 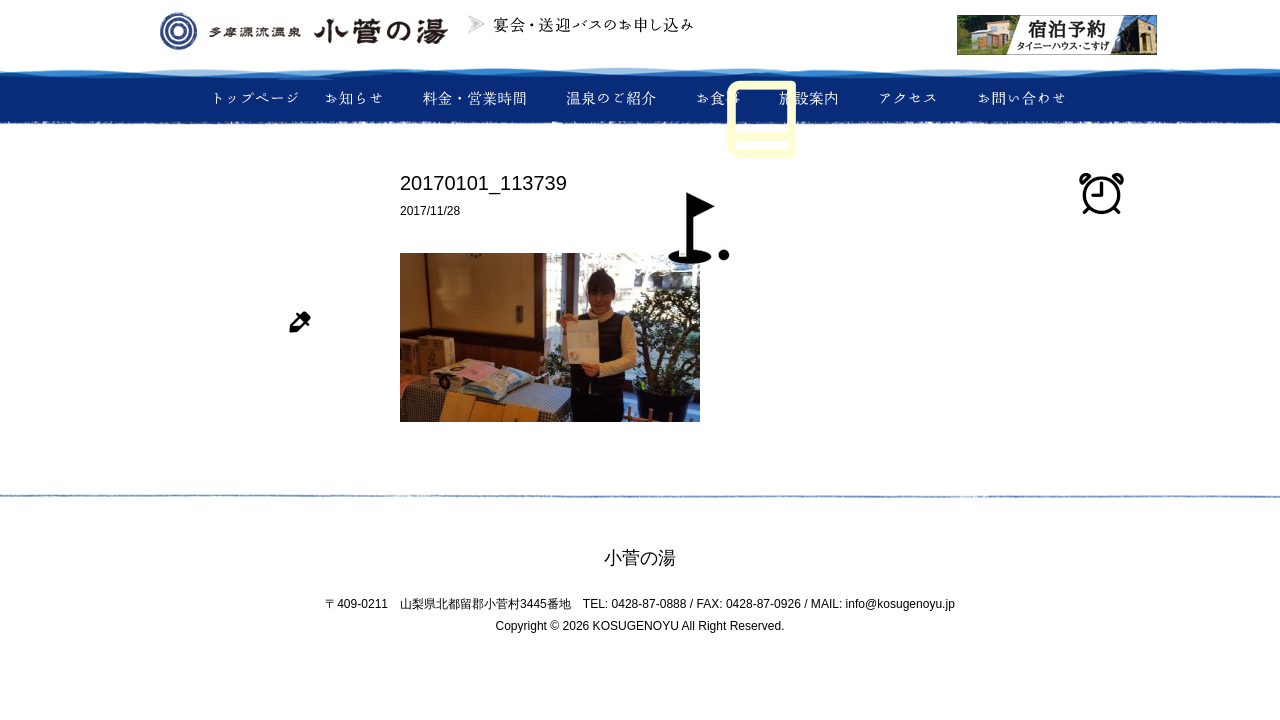 What do you see at coordinates (1101, 193) in the screenshot?
I see `set or manage alarms` at bounding box center [1101, 193].